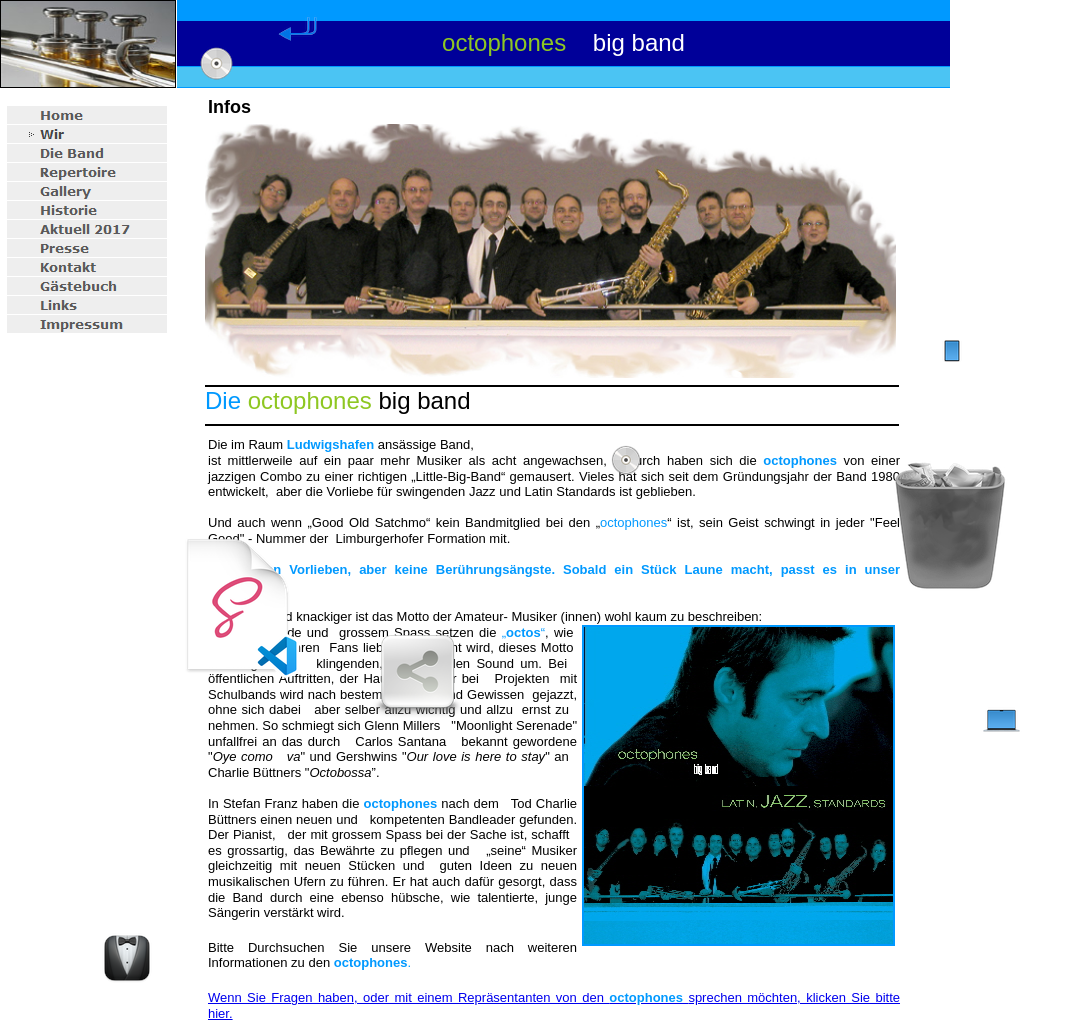 The height and width of the screenshot is (1021, 1091). What do you see at coordinates (952, 351) in the screenshot?
I see `iPad Air M2 device icon` at bounding box center [952, 351].